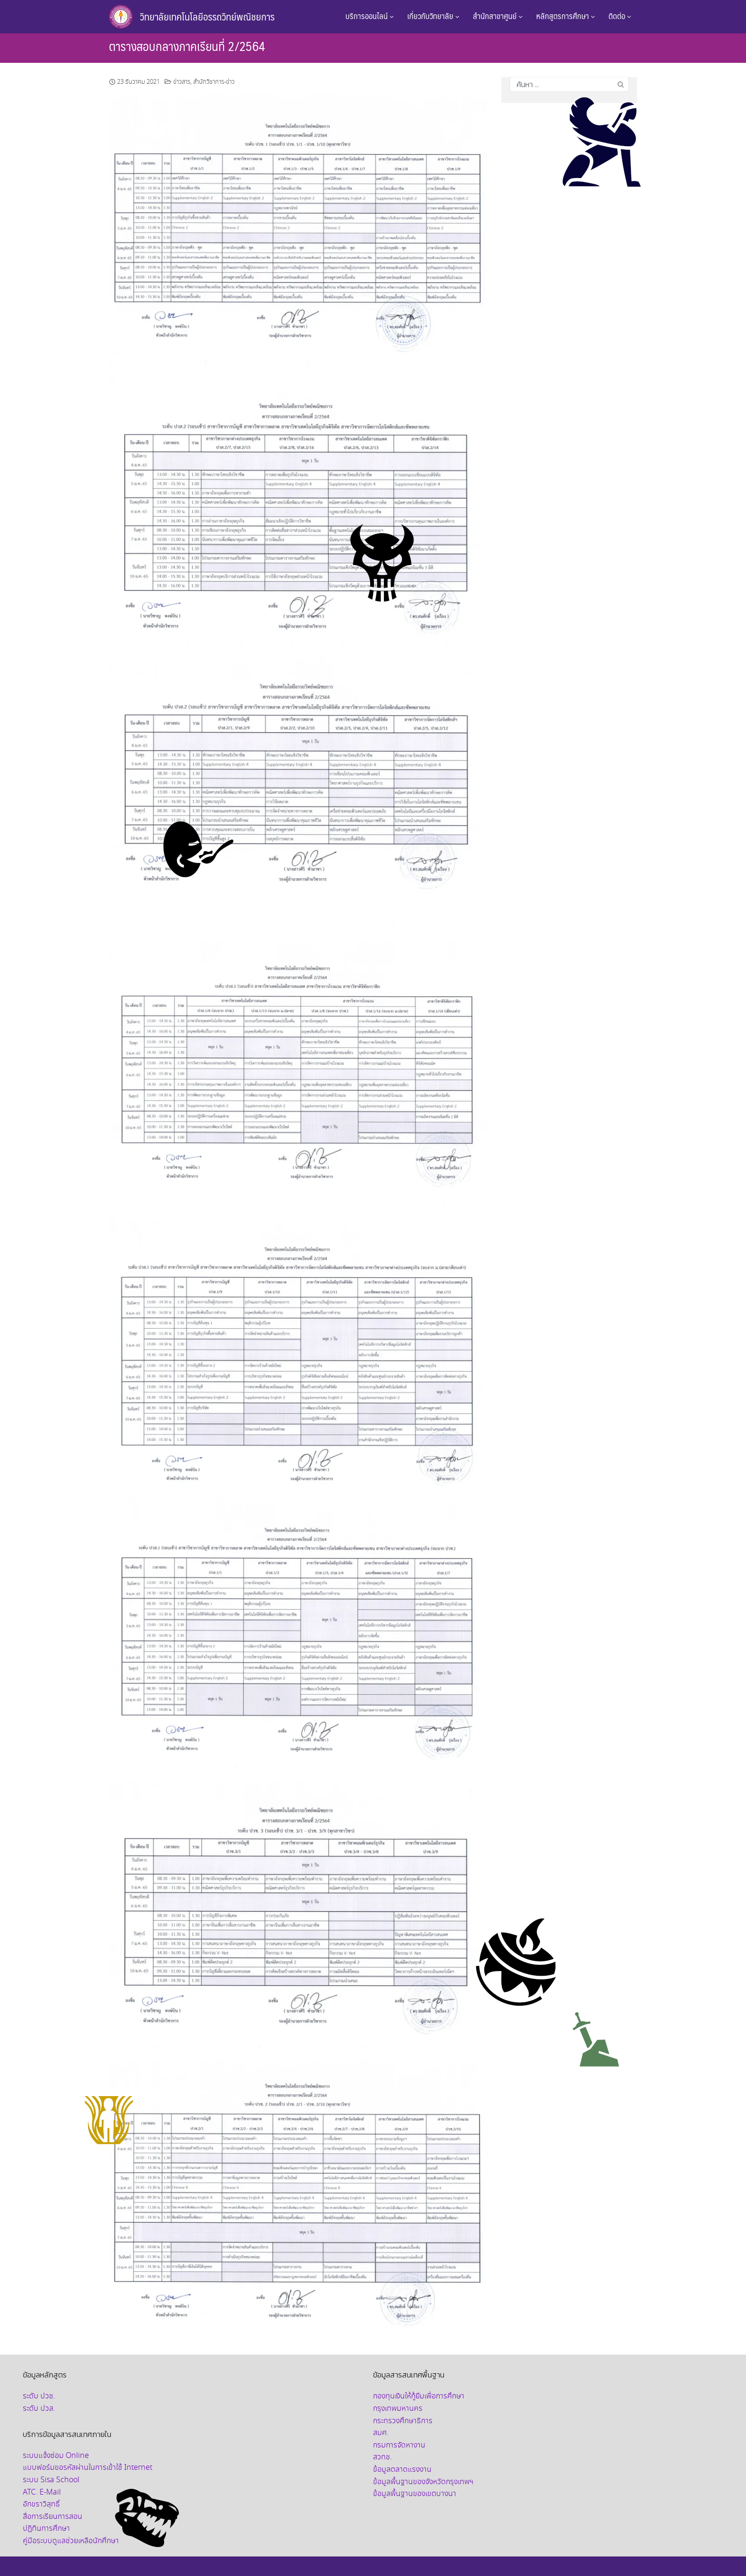  Describe the element at coordinates (382, 563) in the screenshot. I see `select demon or undead character class` at that location.